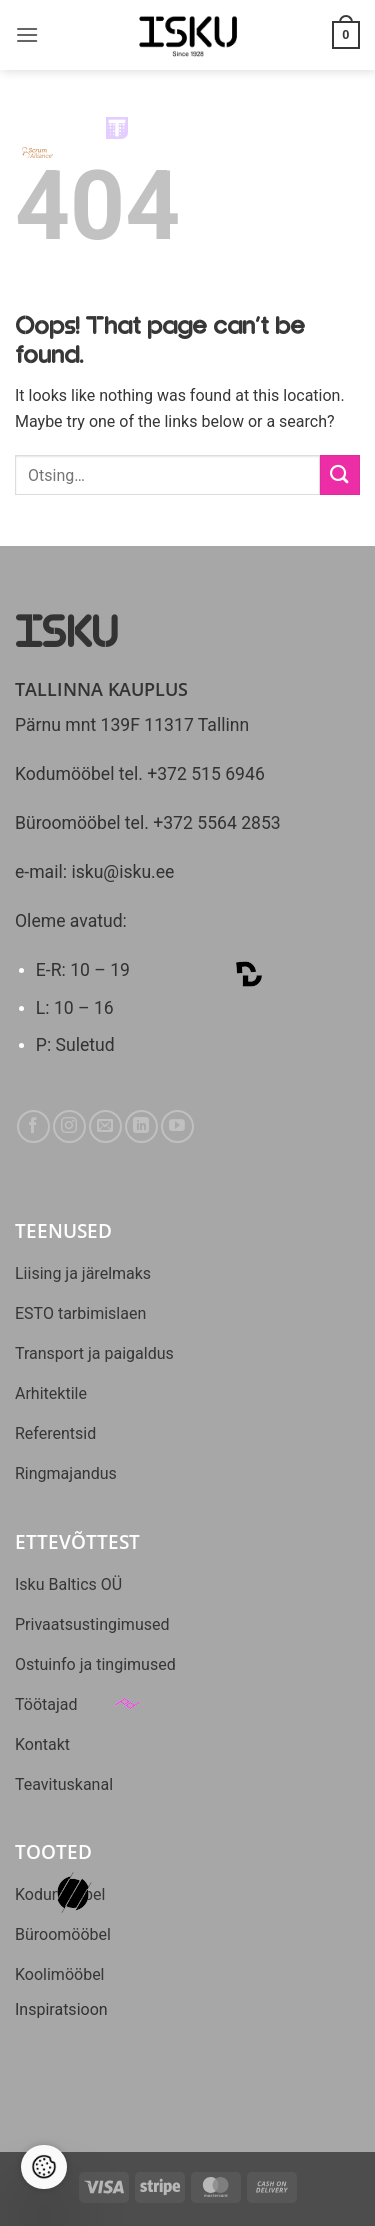  Describe the element at coordinates (37, 152) in the screenshot. I see `visit the Scrum Alliance website` at that location.